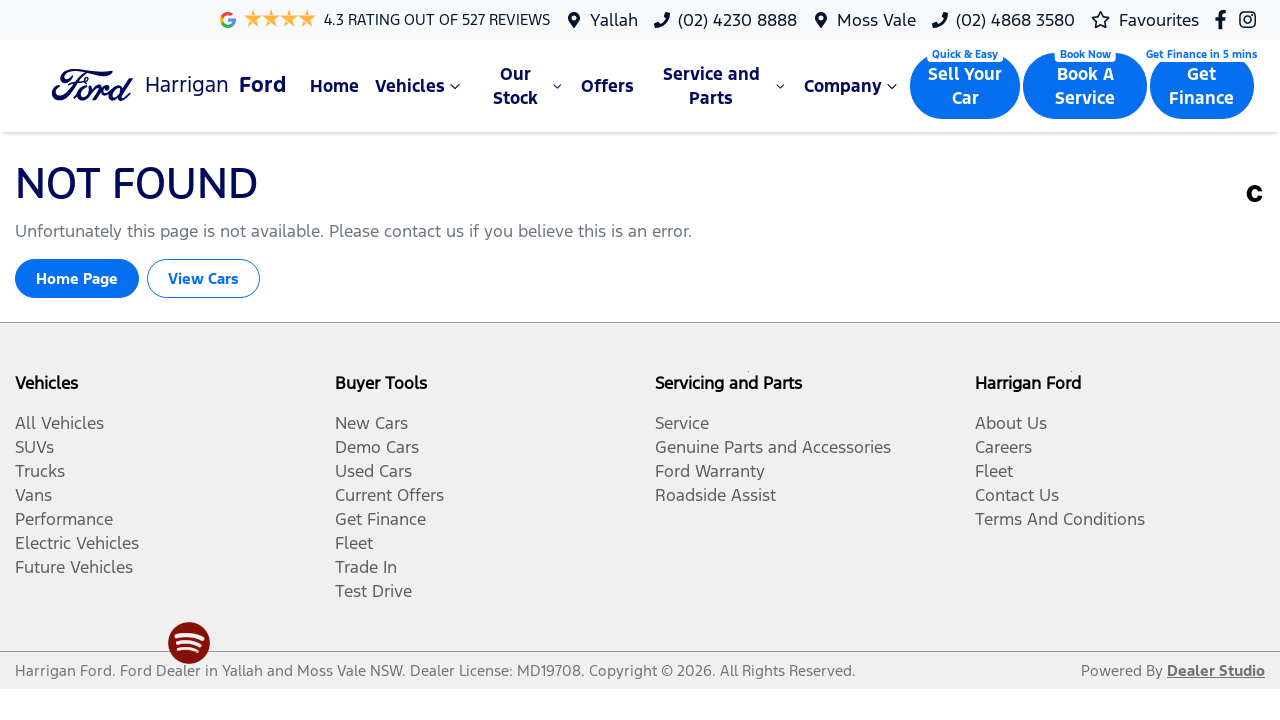 Image resolution: width=1280 pixels, height=720 pixels. Describe the element at coordinates (1254, 193) in the screenshot. I see `C programming language logo` at that location.